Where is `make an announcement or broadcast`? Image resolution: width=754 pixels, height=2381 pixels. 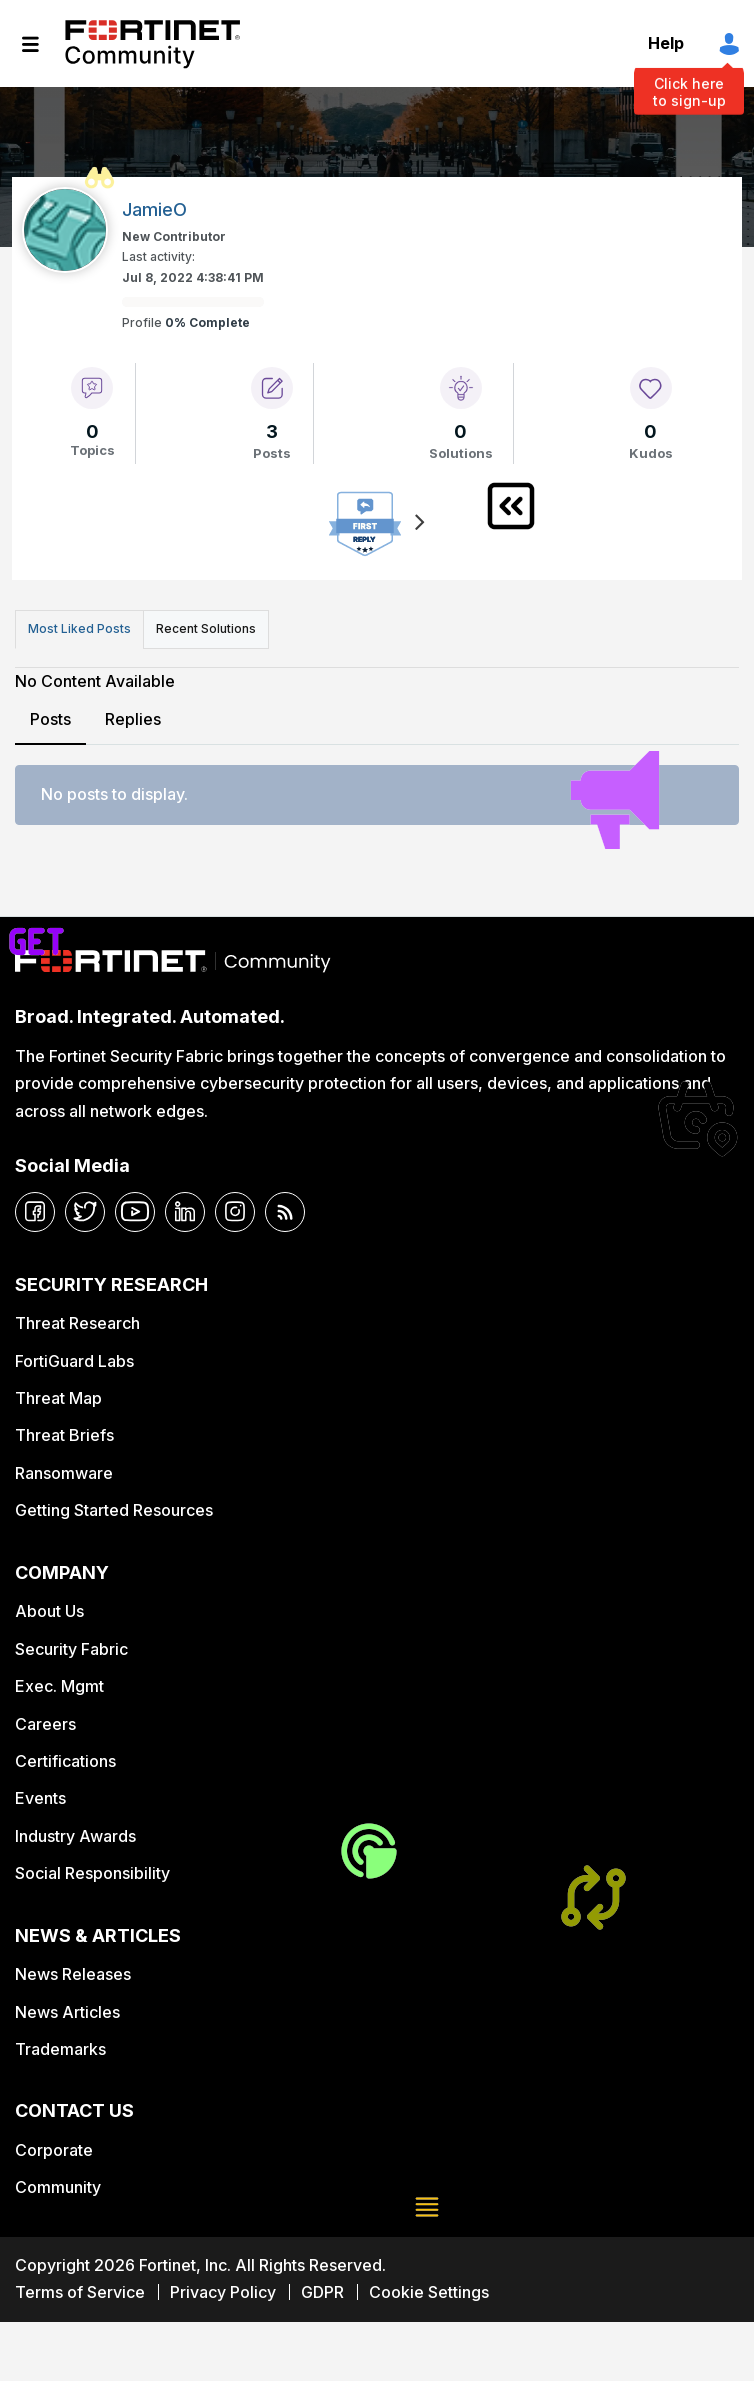
make an announcement or broadcast is located at coordinates (615, 800).